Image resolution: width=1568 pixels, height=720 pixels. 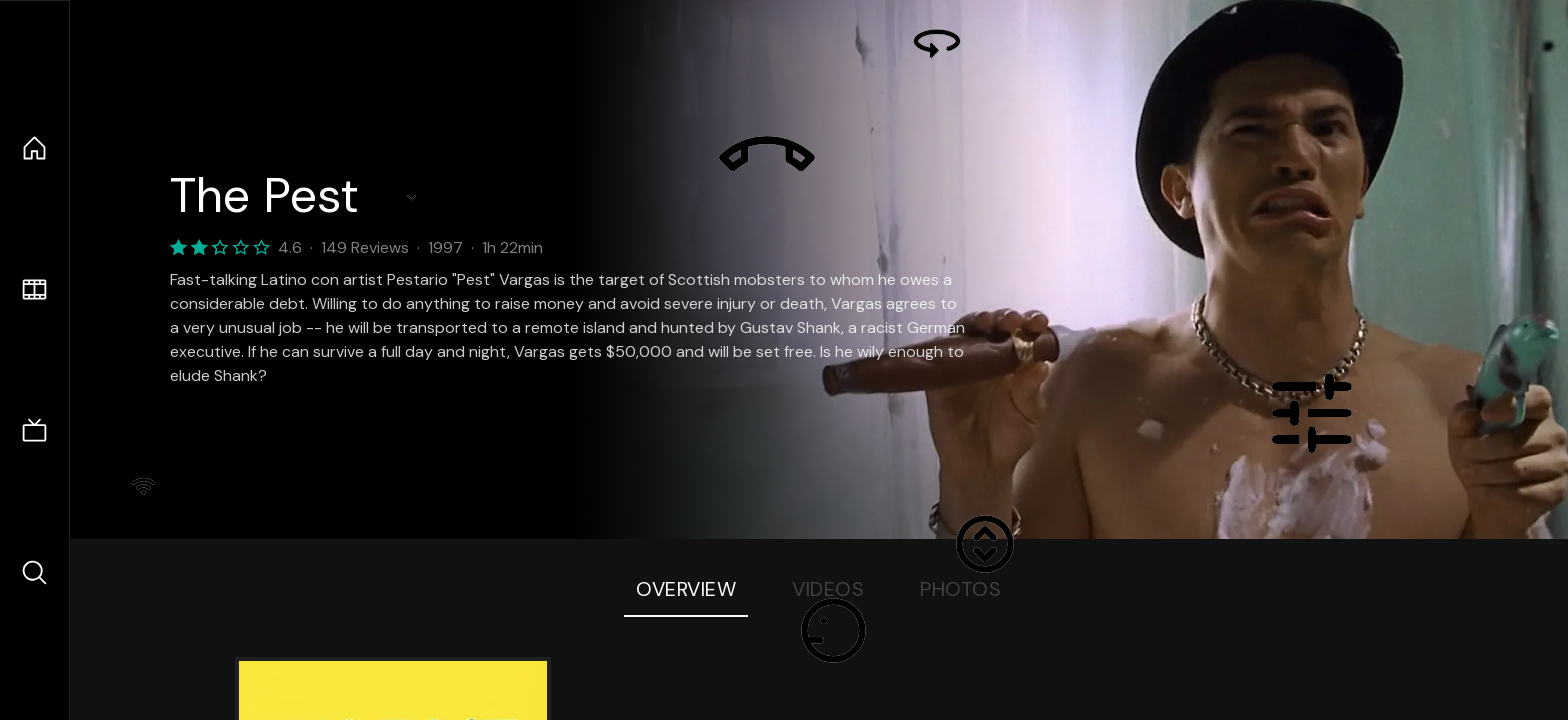 I want to click on end the current phone call, so click(x=767, y=156).